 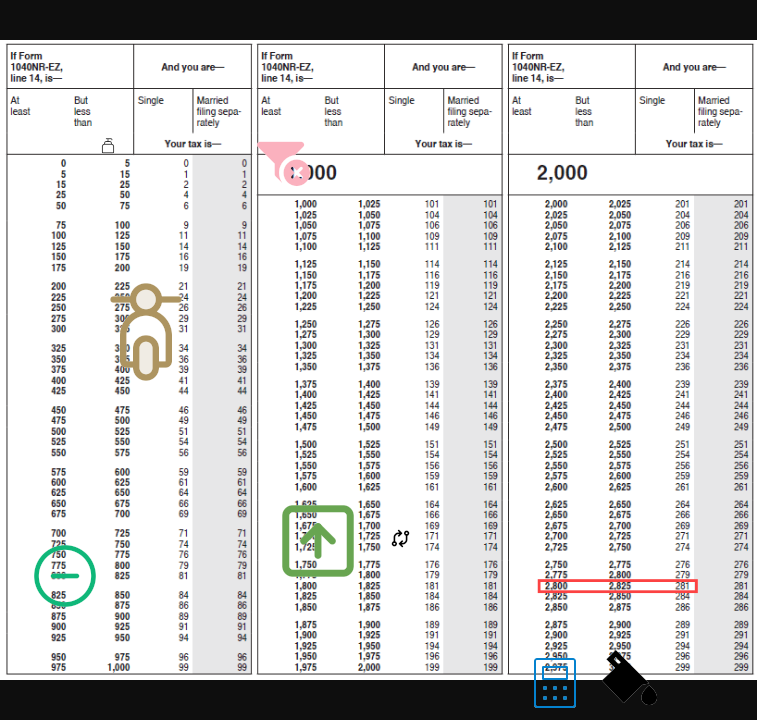 What do you see at coordinates (65, 576) in the screenshot?
I see `remove an item from a list or cart` at bounding box center [65, 576].